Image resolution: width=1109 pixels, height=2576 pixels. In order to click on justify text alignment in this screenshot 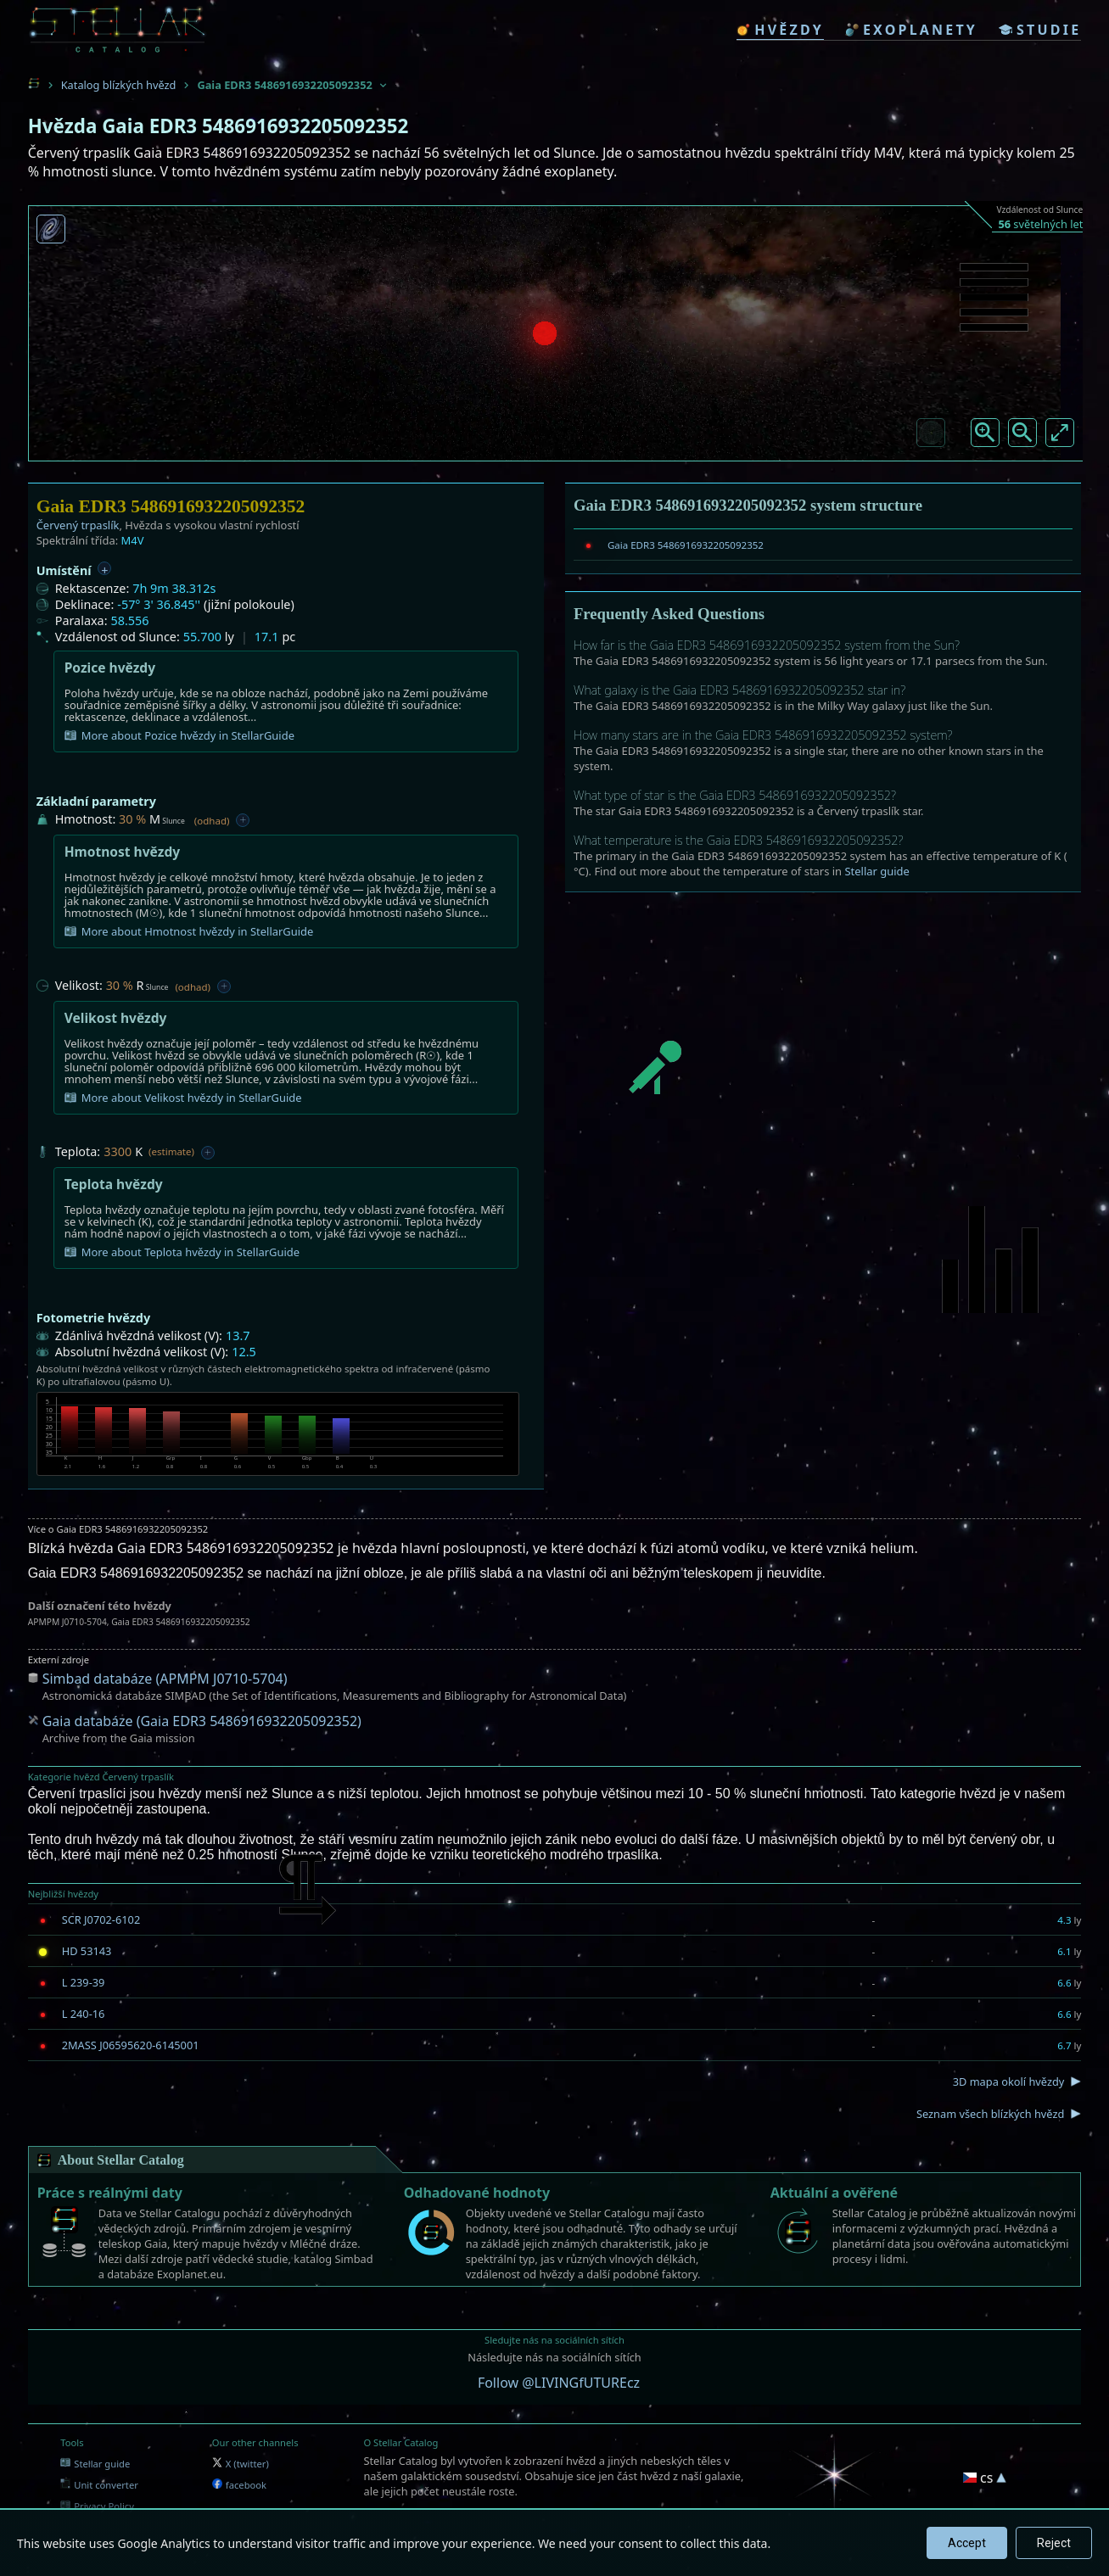, I will do `click(994, 297)`.